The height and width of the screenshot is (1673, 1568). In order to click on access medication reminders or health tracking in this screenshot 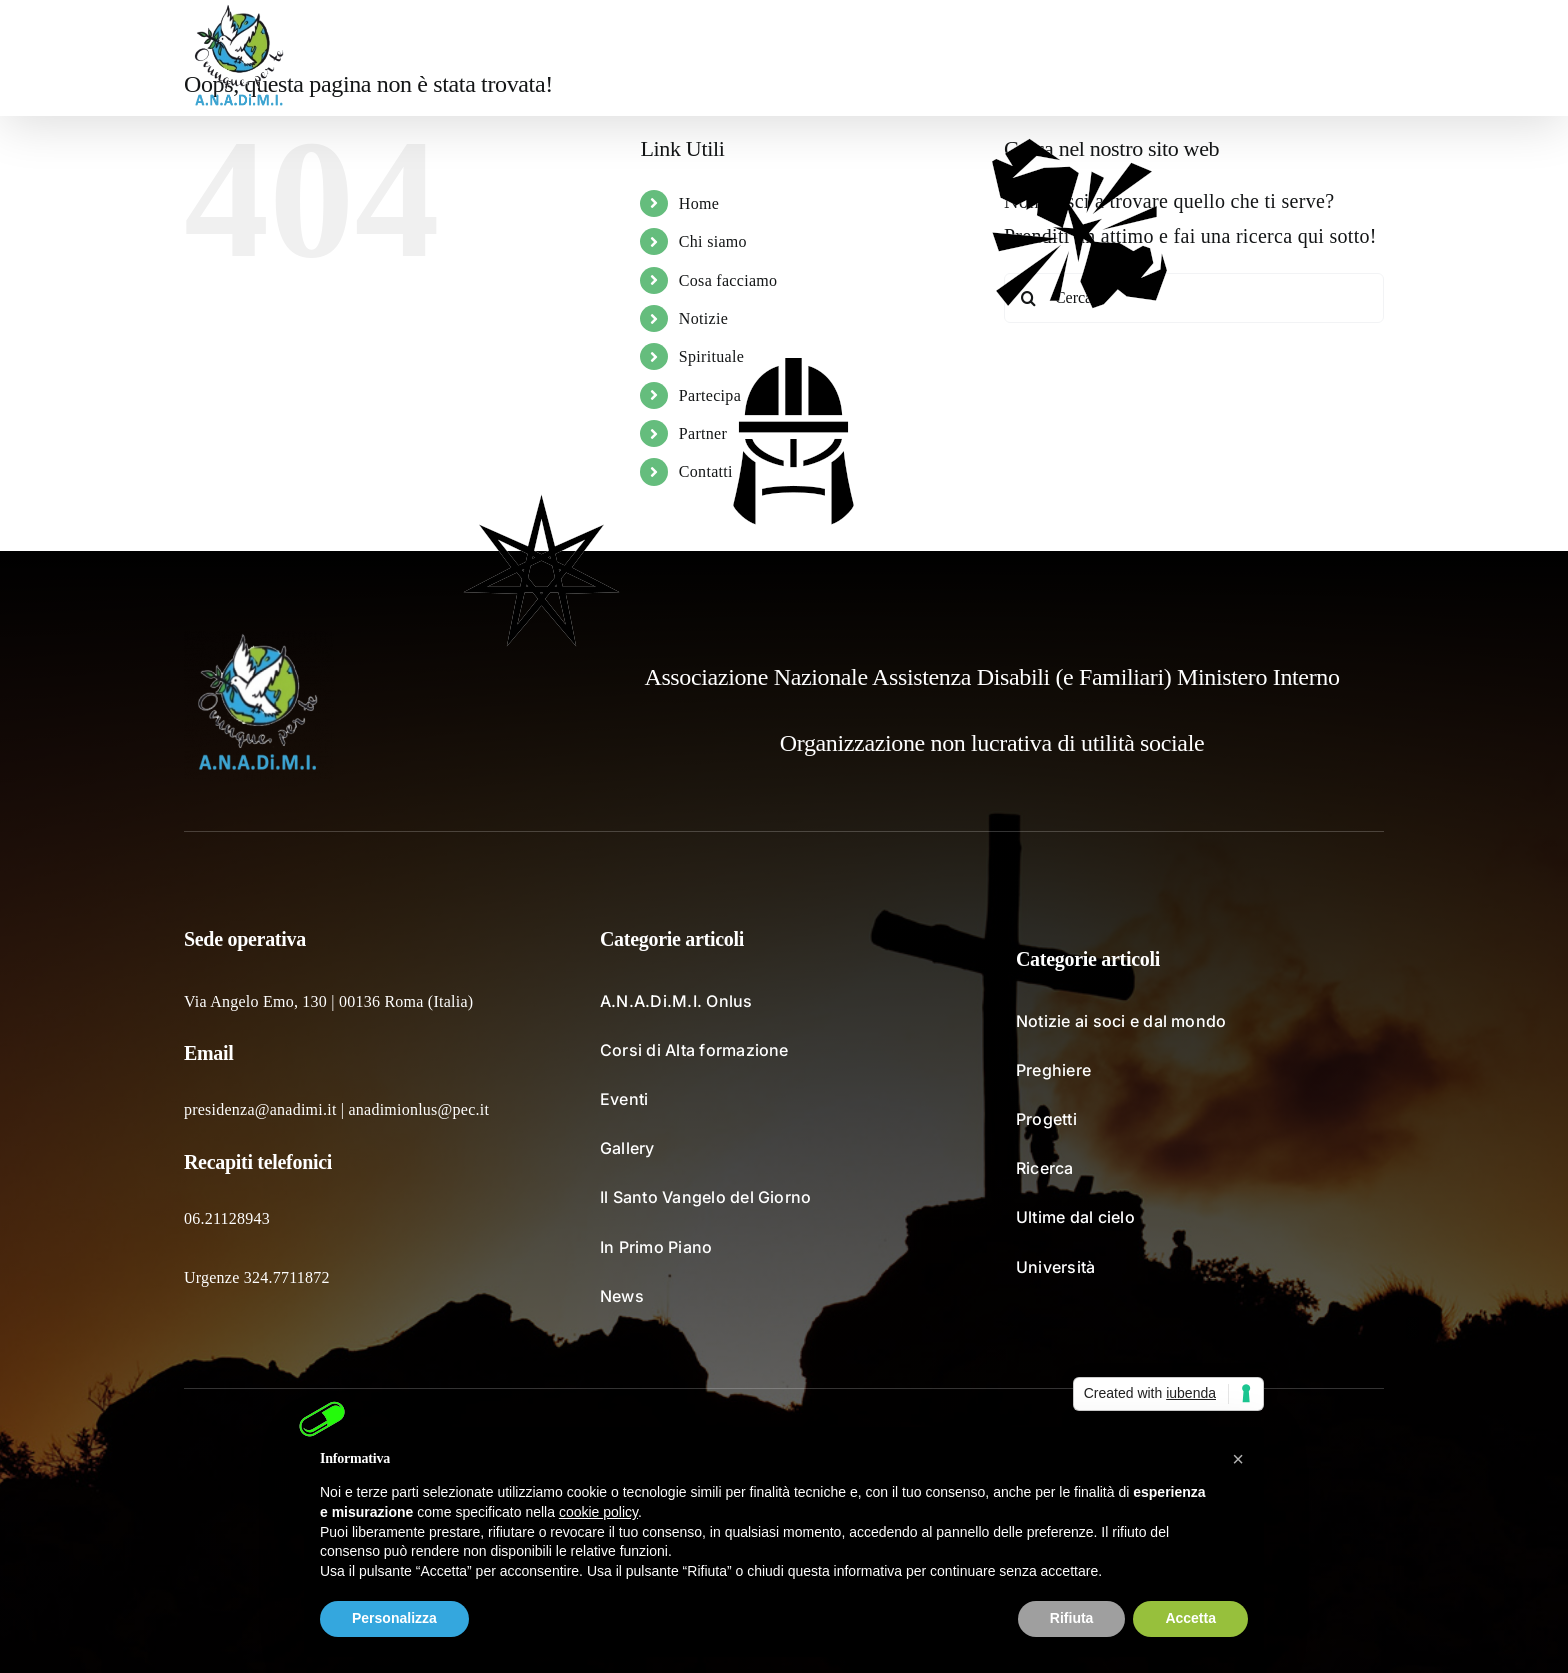, I will do `click(322, 1420)`.